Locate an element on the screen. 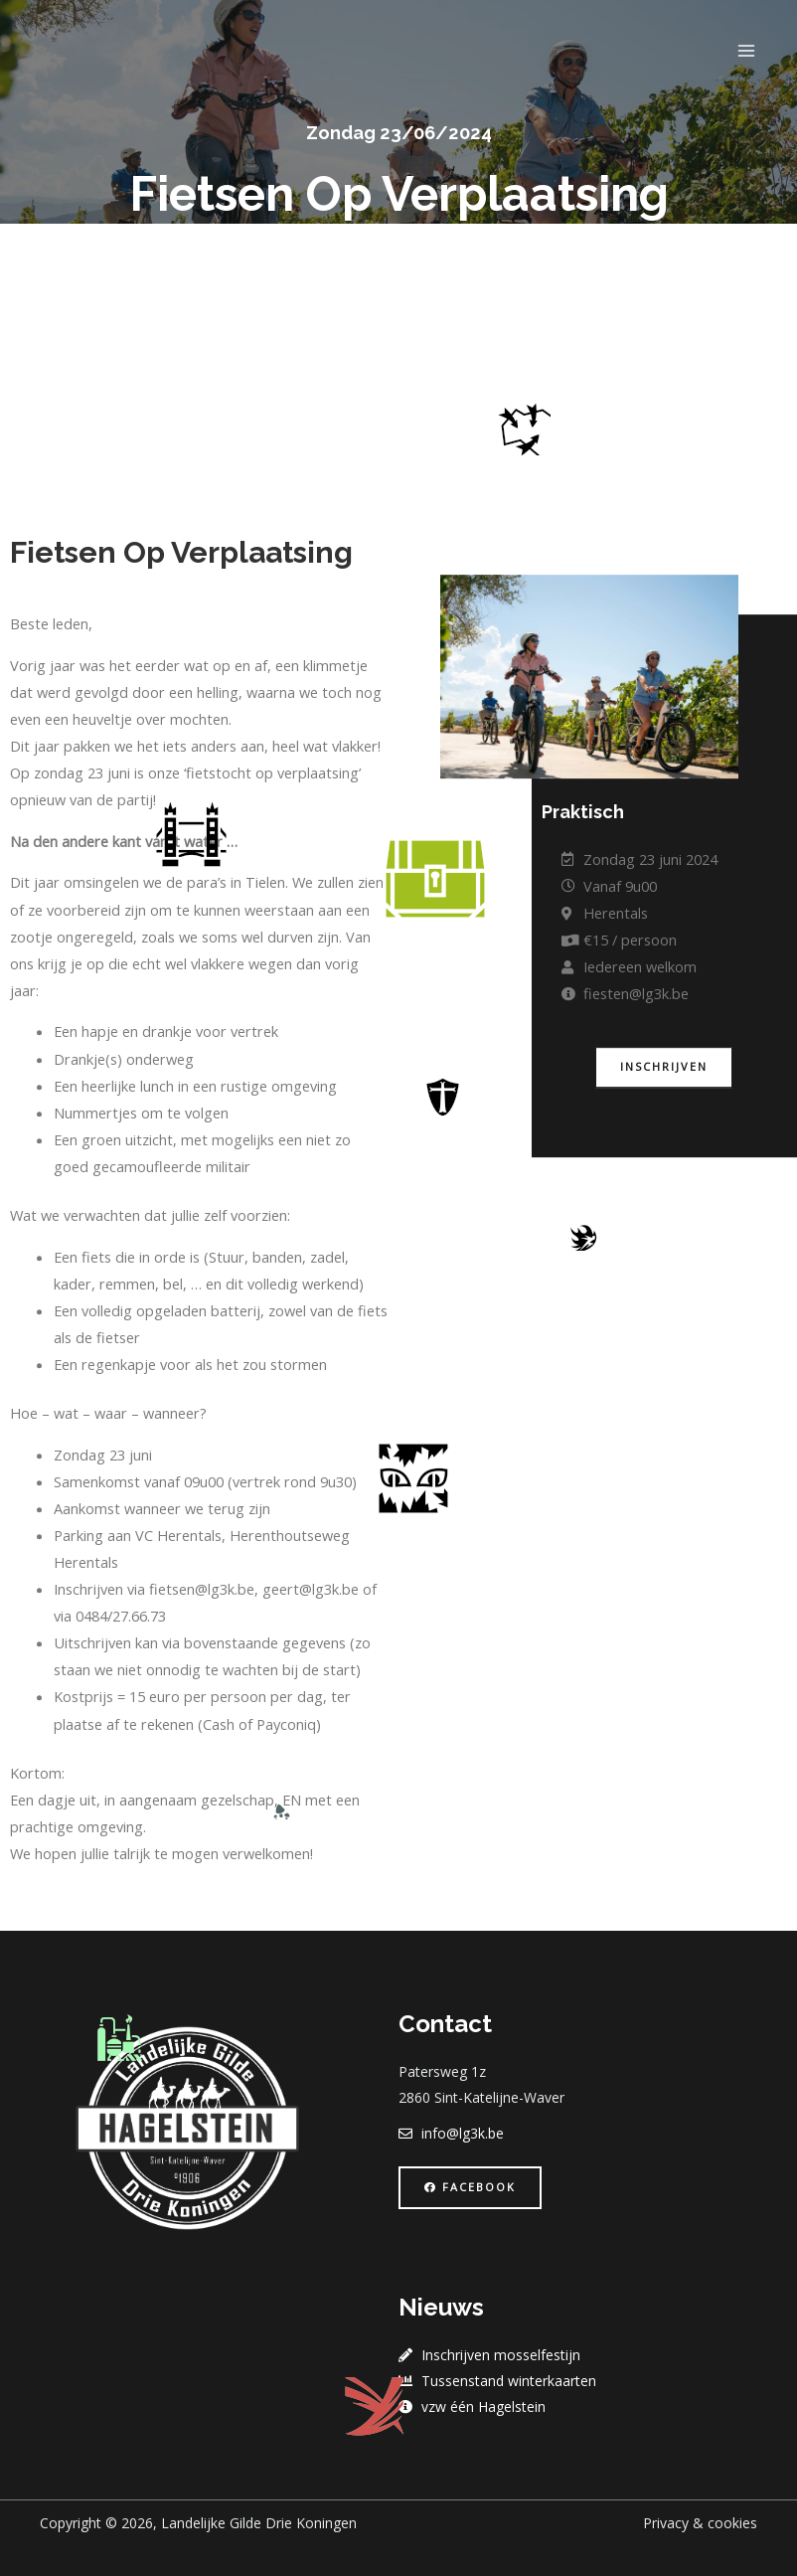 Image resolution: width=797 pixels, height=2576 pixels. indicates wind or air currents intersecting is located at coordinates (374, 2406).